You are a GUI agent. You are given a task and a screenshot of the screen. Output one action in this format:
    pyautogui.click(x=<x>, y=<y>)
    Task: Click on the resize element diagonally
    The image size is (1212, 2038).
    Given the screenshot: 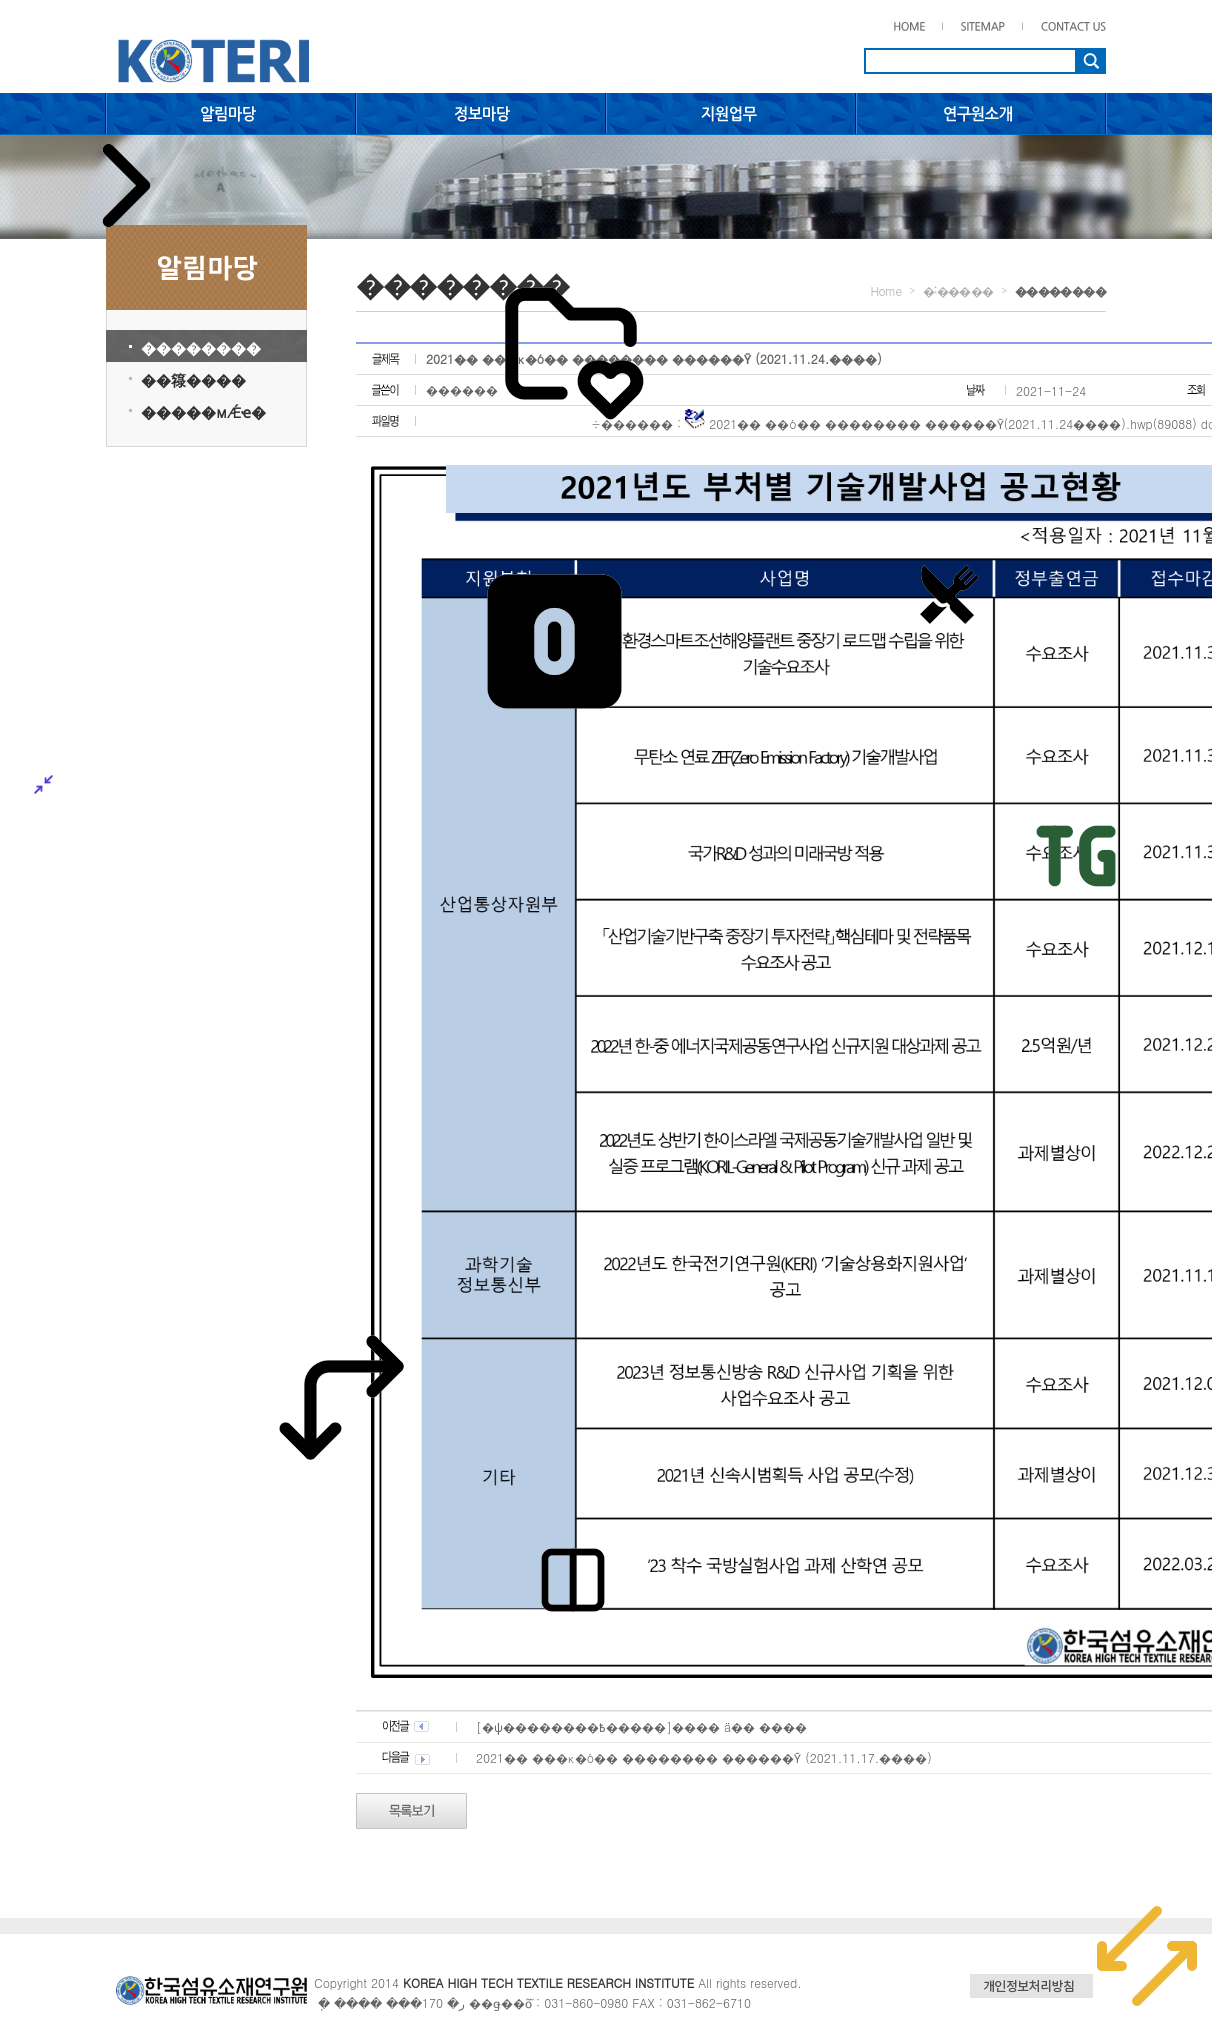 What is the action you would take?
    pyautogui.click(x=341, y=1397)
    